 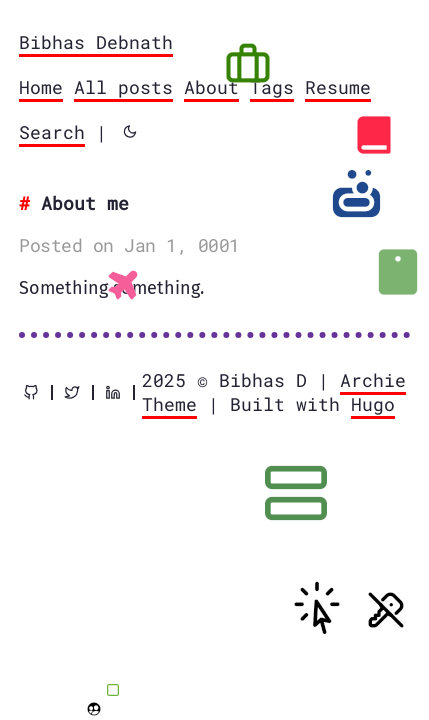 What do you see at coordinates (123, 284) in the screenshot?
I see `enable airplane mode` at bounding box center [123, 284].